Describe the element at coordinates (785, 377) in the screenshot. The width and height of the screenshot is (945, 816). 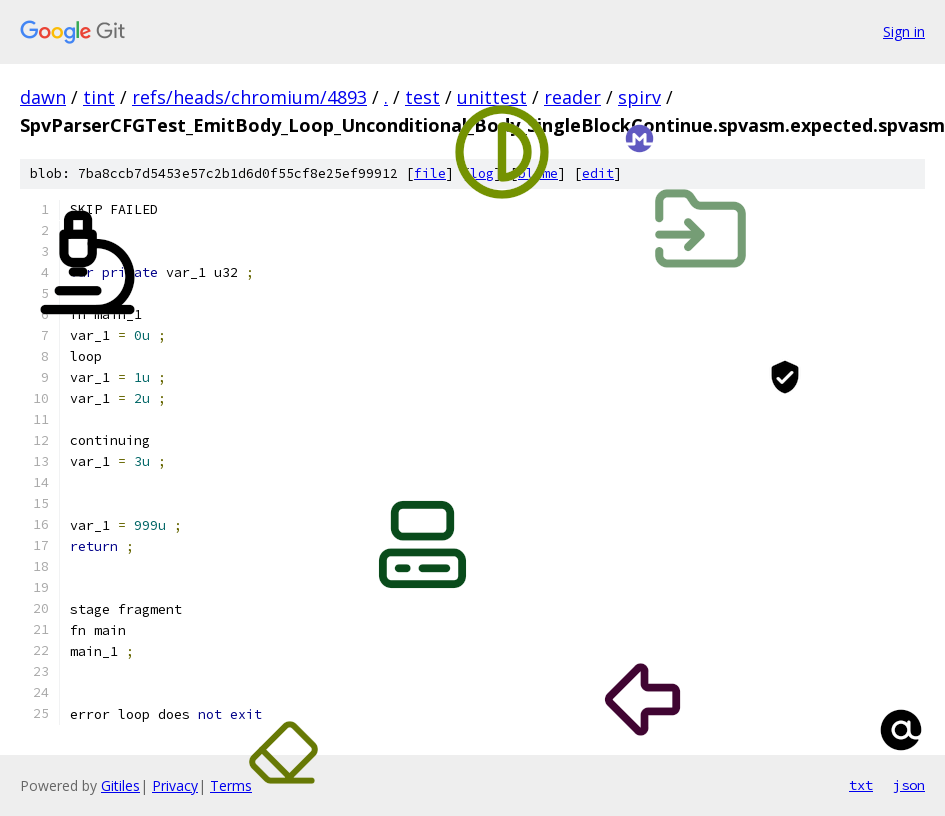
I see `indicates a verified or trusted user account` at that location.